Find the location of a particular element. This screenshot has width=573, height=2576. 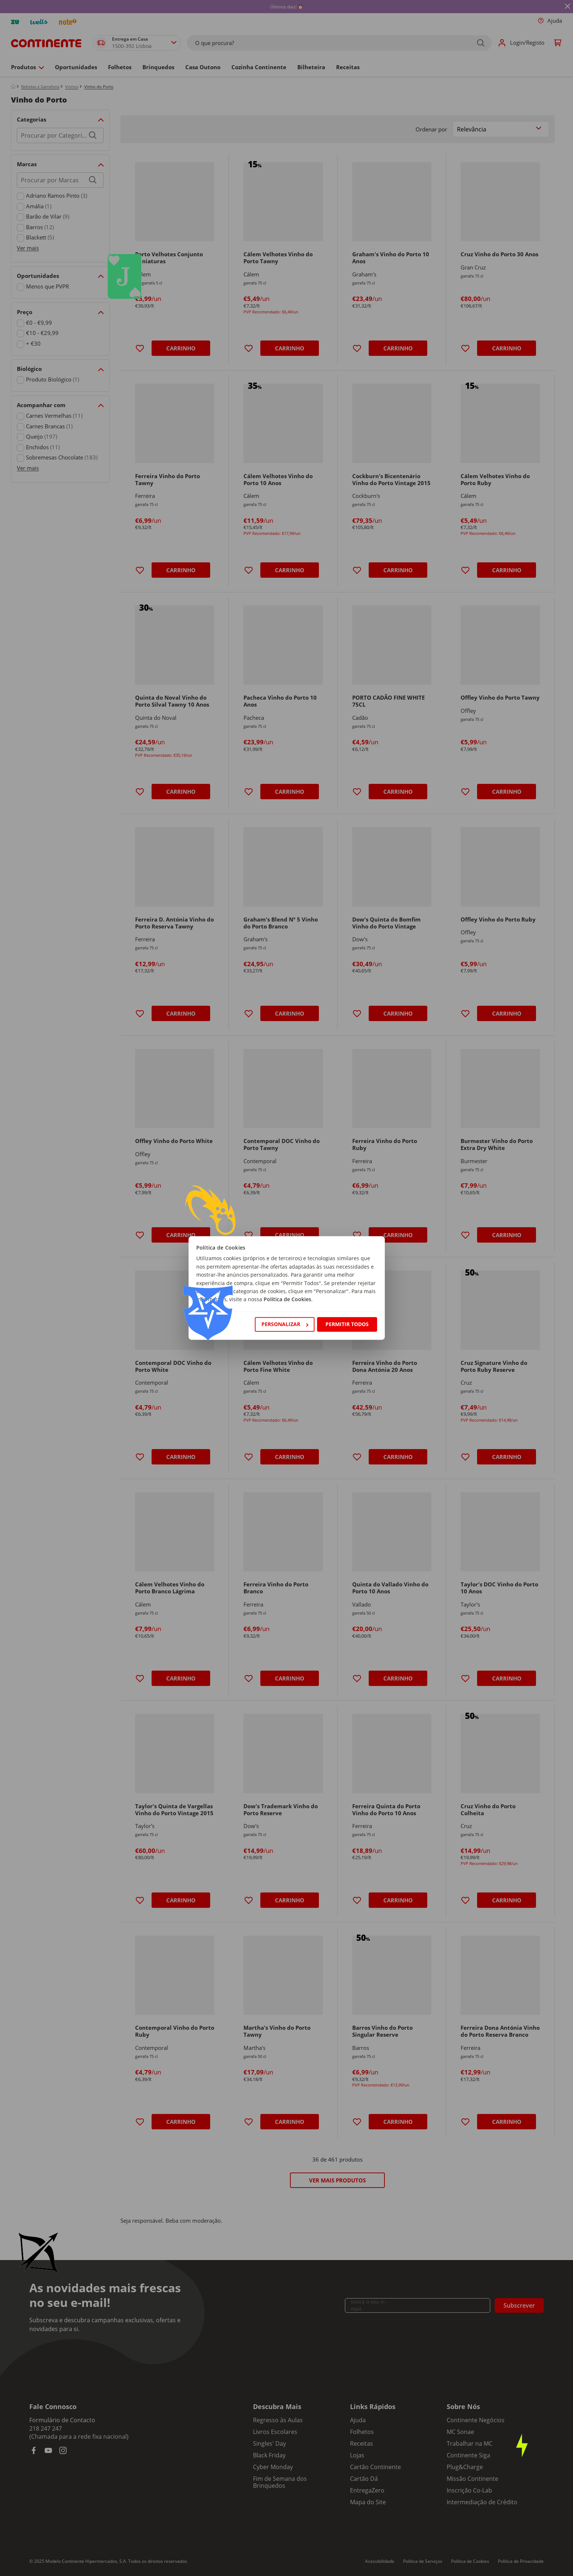

activate magical defense or shield ability is located at coordinates (208, 1314).